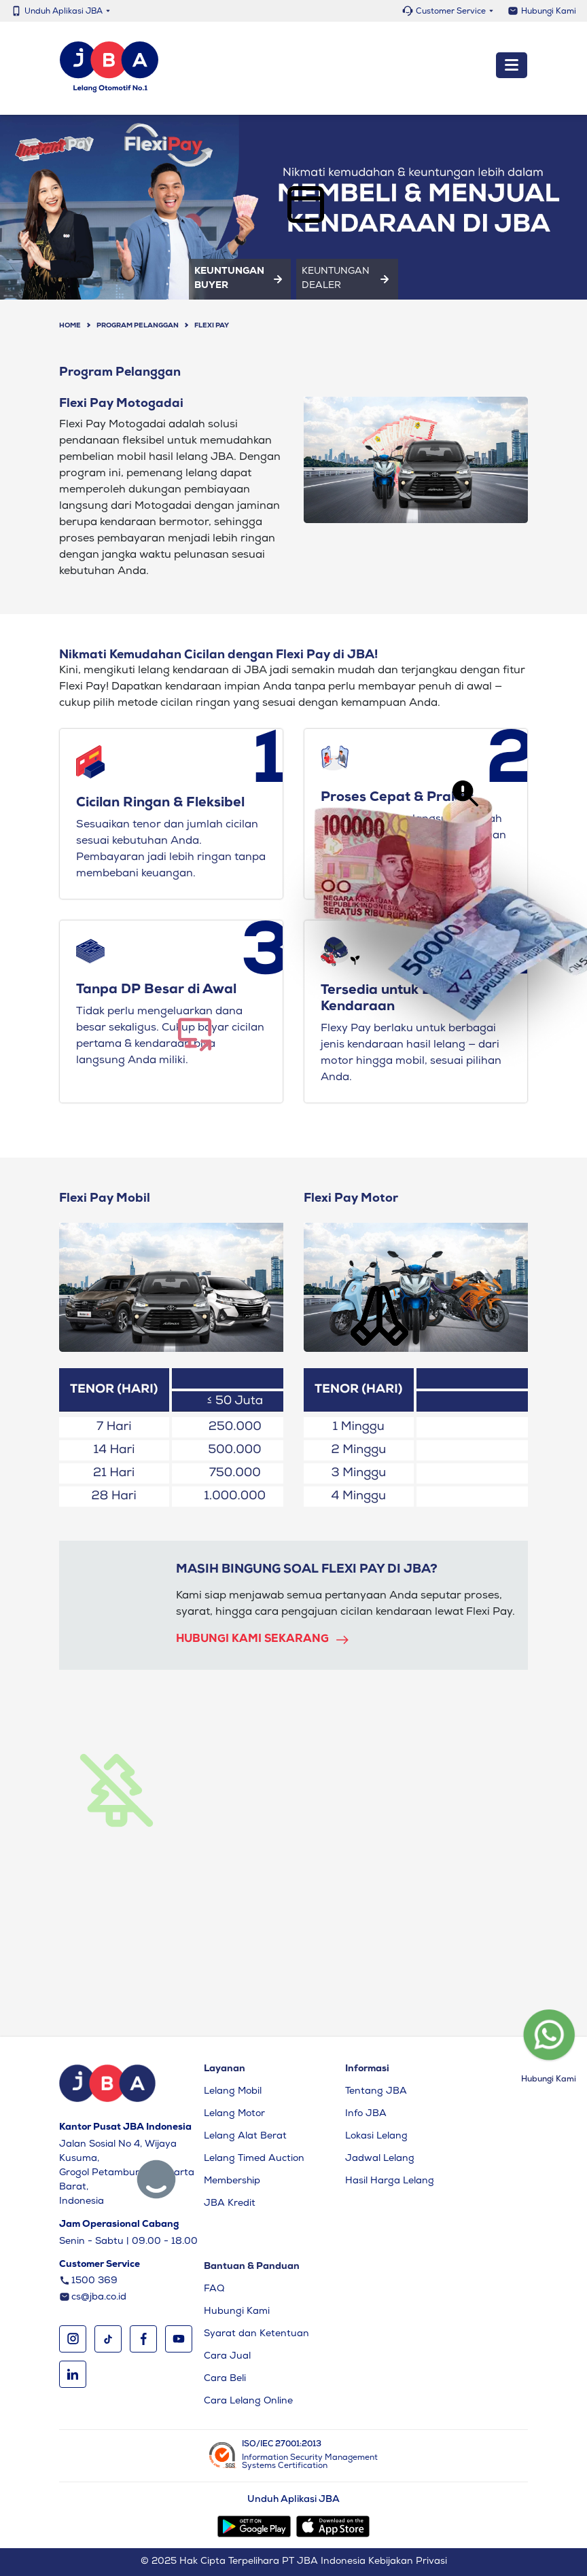  What do you see at coordinates (194, 1033) in the screenshot?
I see `share your screen with others` at bounding box center [194, 1033].